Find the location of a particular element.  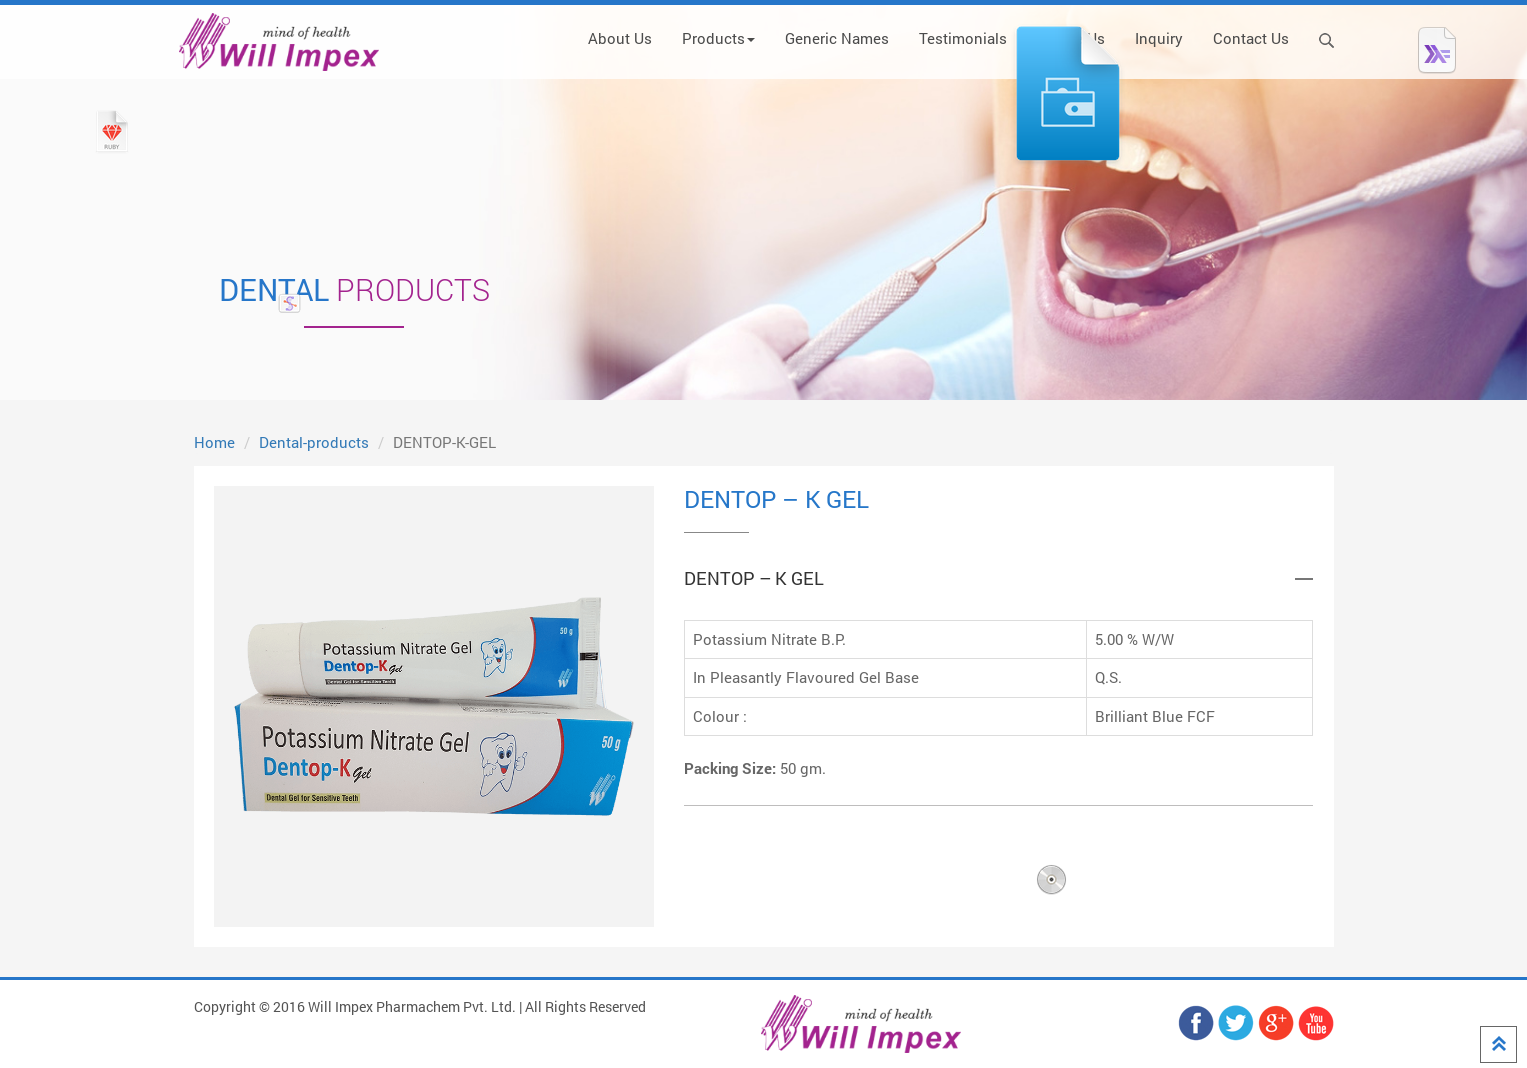

ruby programming language source file is located at coordinates (112, 132).